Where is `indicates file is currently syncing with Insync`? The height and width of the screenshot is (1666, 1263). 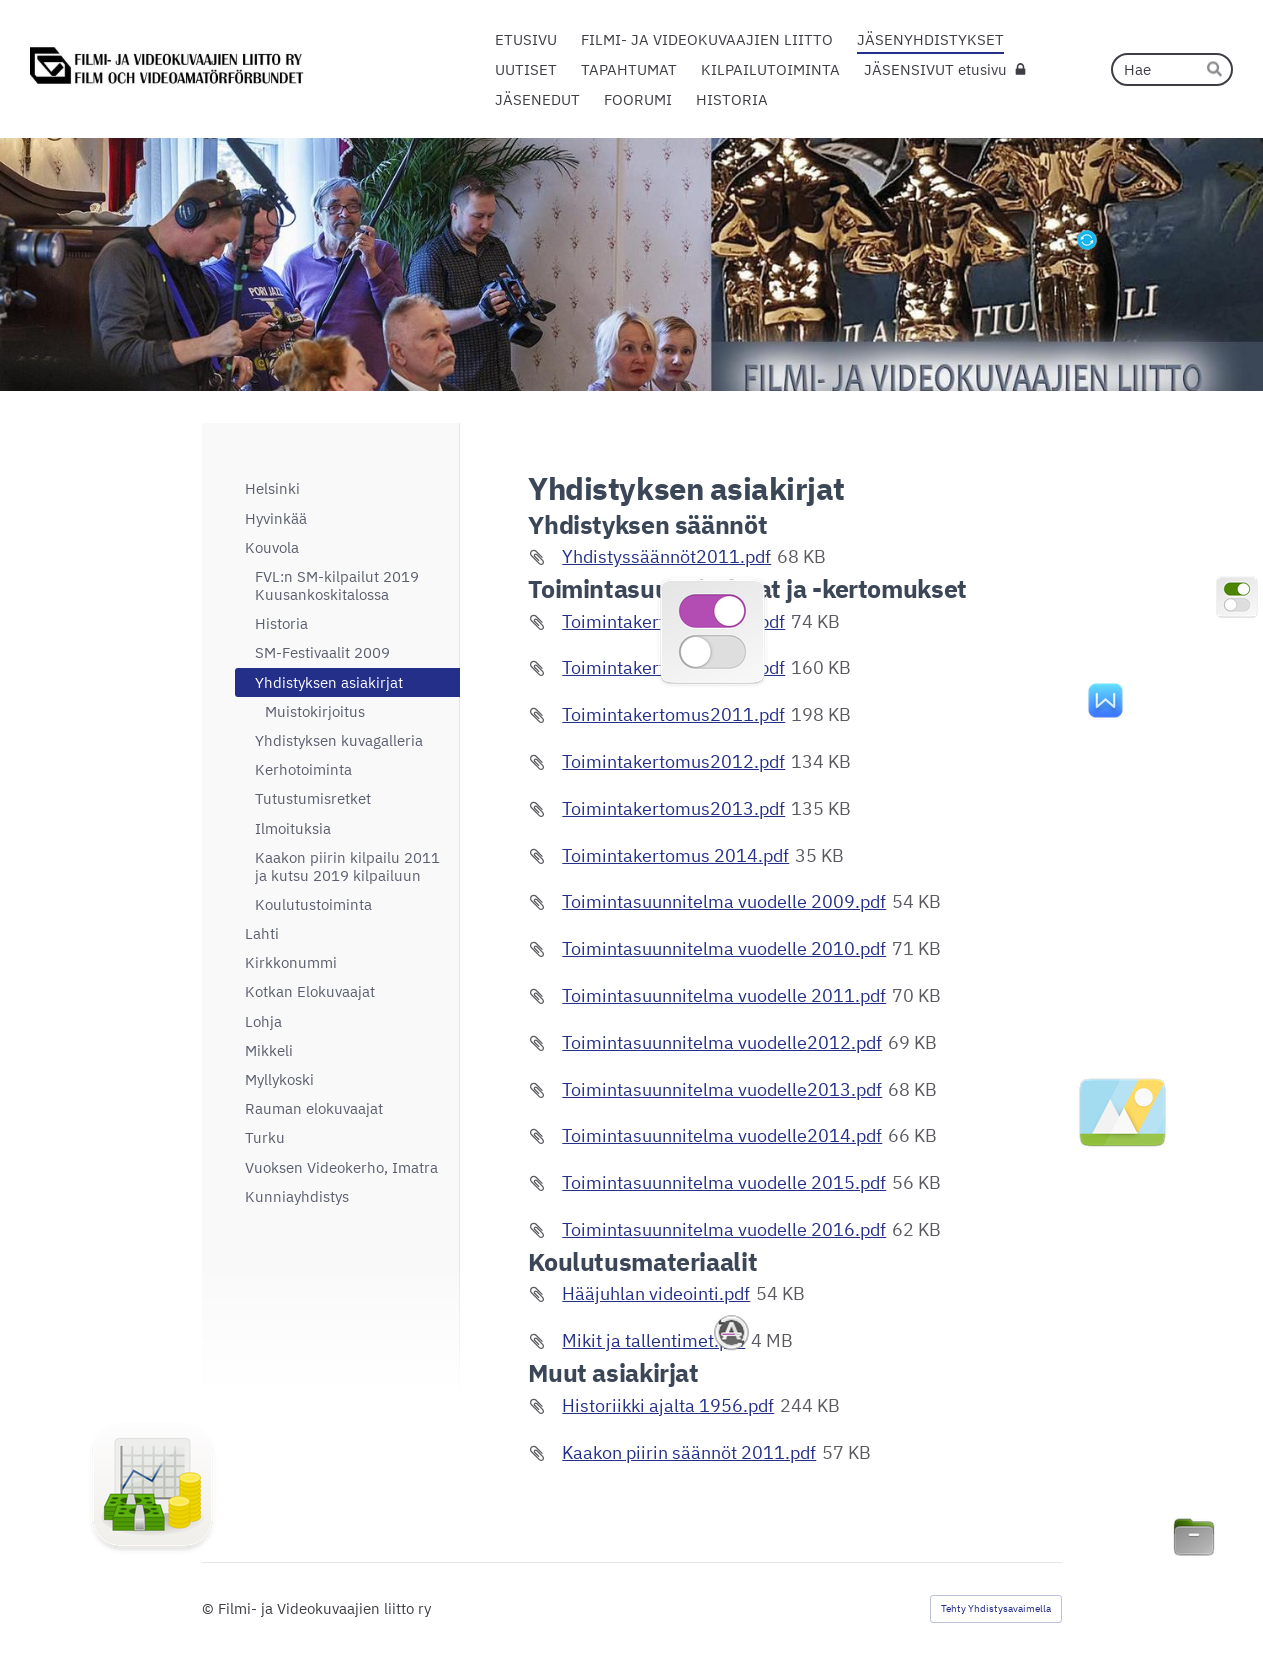
indicates file is currently syncing with Insync is located at coordinates (1087, 240).